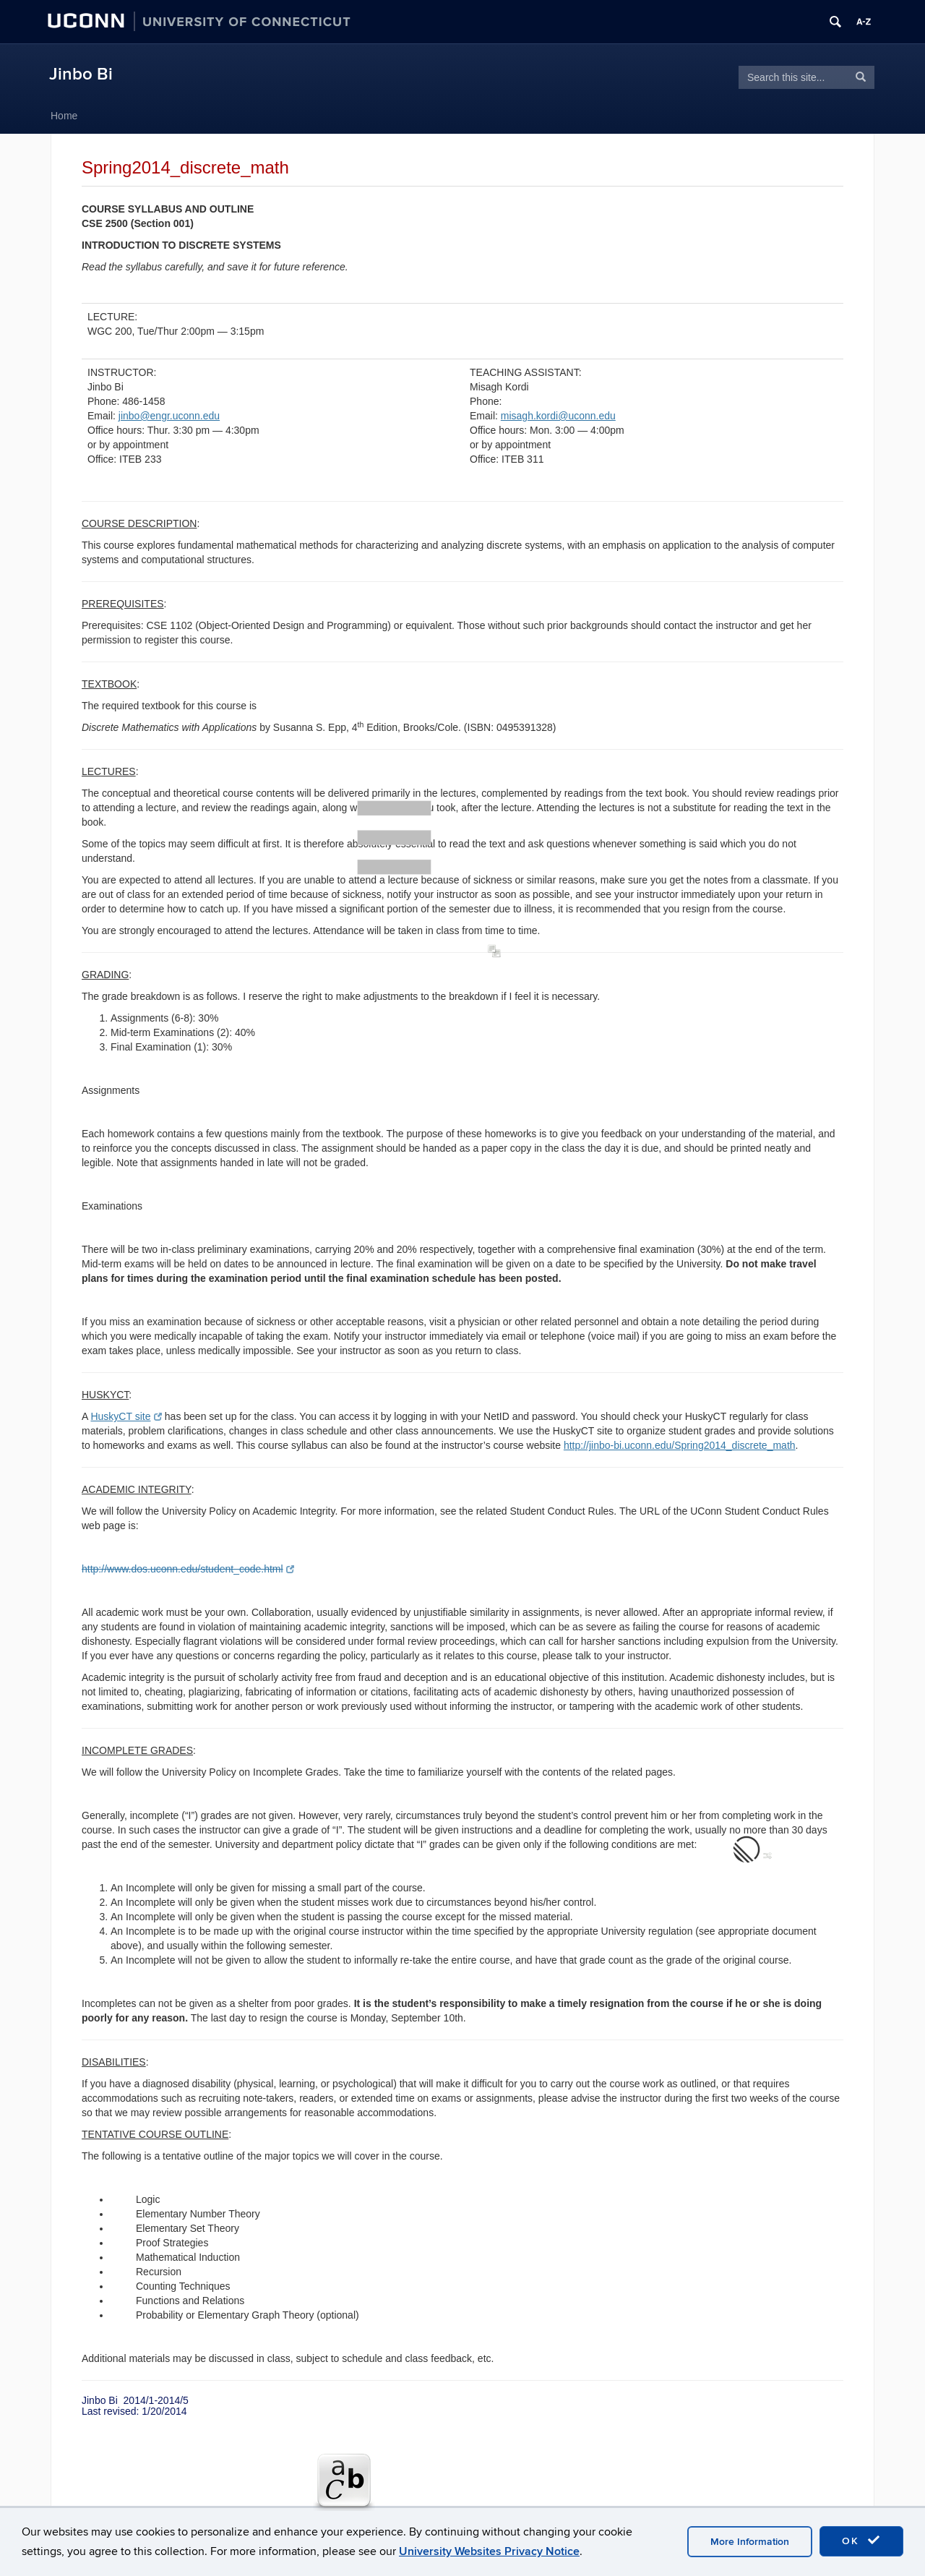 Image resolution: width=925 pixels, height=2576 pixels. What do you see at coordinates (767, 1855) in the screenshot?
I see `shuffle playlist or music queue` at bounding box center [767, 1855].